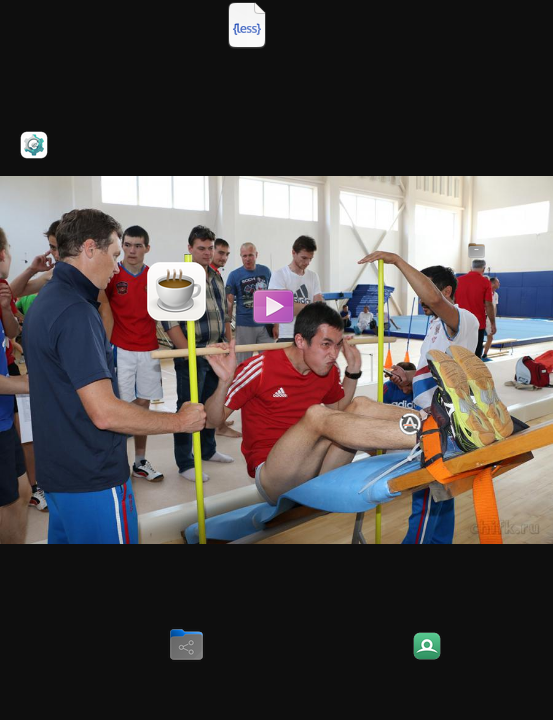 Image resolution: width=553 pixels, height=720 pixels. Describe the element at coordinates (186, 644) in the screenshot. I see `open your public shared folder` at that location.